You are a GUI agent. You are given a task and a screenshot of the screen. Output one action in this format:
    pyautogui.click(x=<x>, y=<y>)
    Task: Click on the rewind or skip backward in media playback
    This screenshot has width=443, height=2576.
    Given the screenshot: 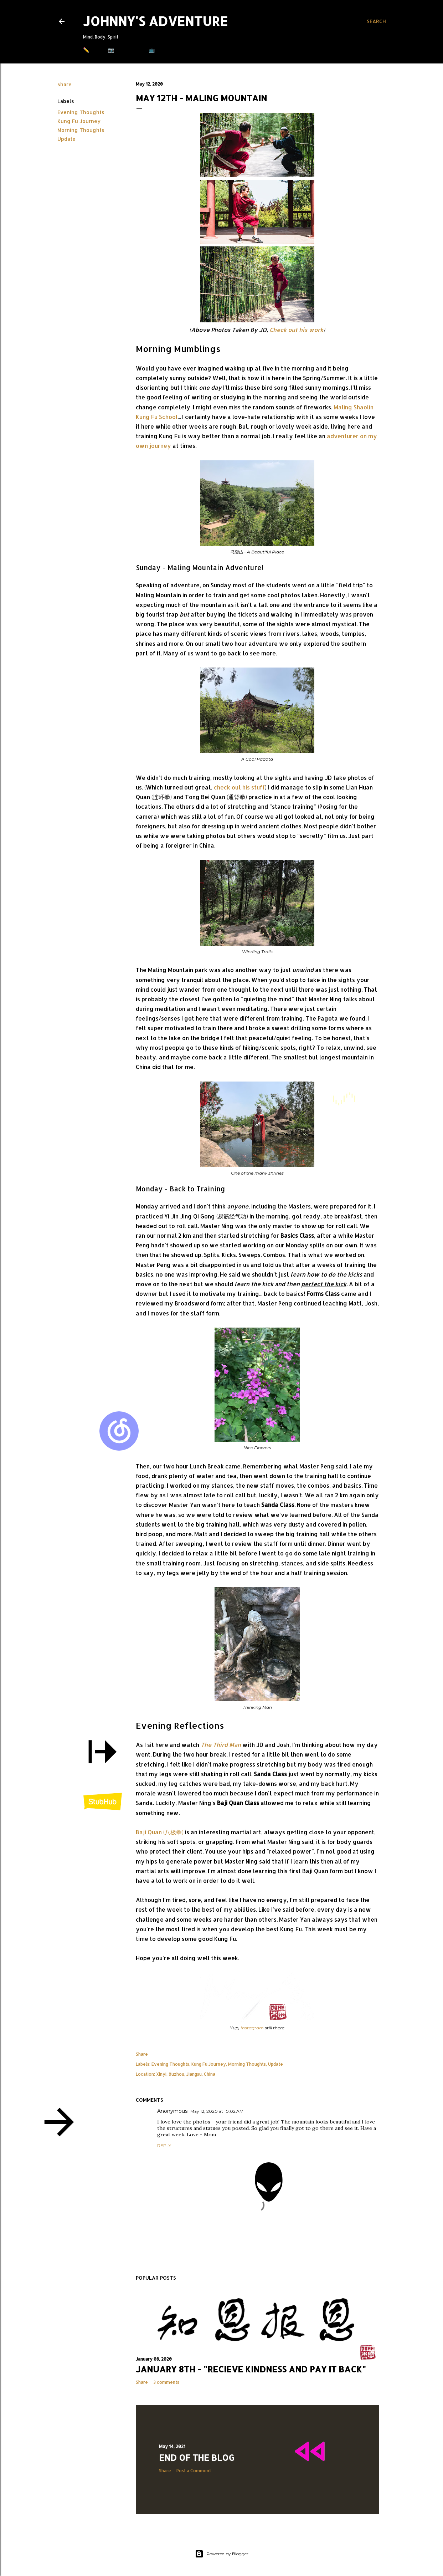 What is the action you would take?
    pyautogui.click(x=310, y=2451)
    